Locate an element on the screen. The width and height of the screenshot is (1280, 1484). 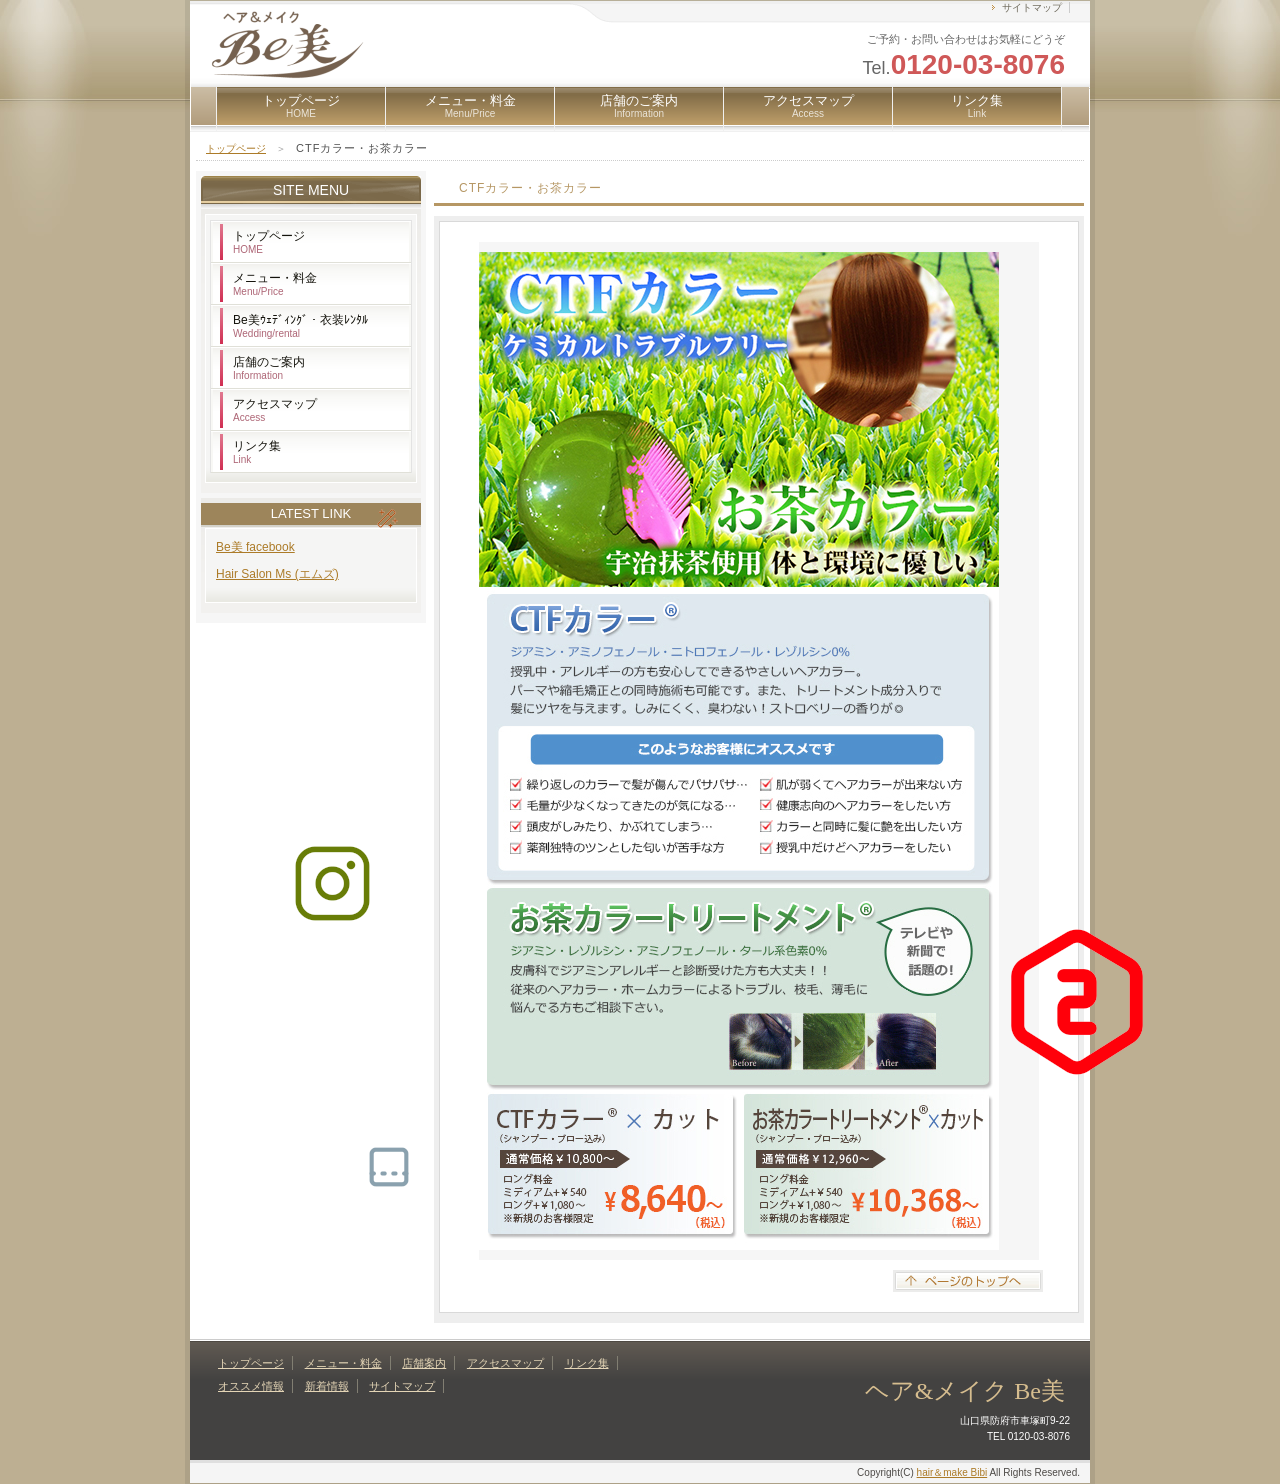
step 2 in a multi-step process is located at coordinates (1077, 1002).